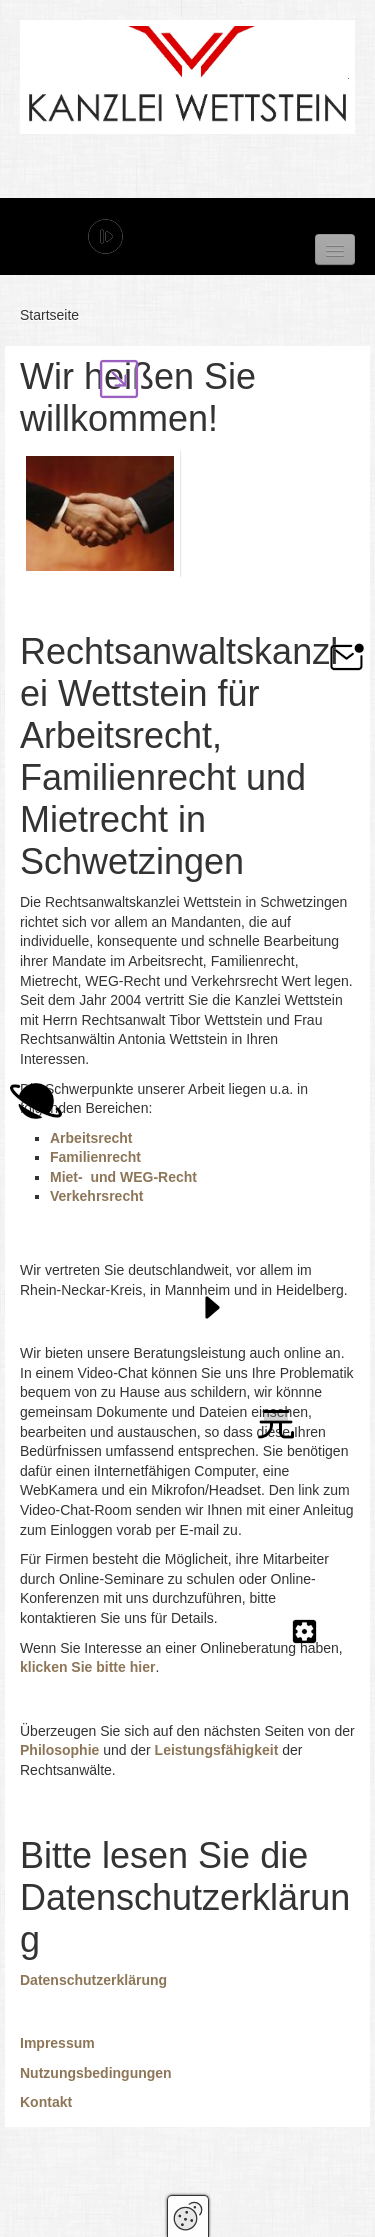  I want to click on access application settings, so click(304, 1631).